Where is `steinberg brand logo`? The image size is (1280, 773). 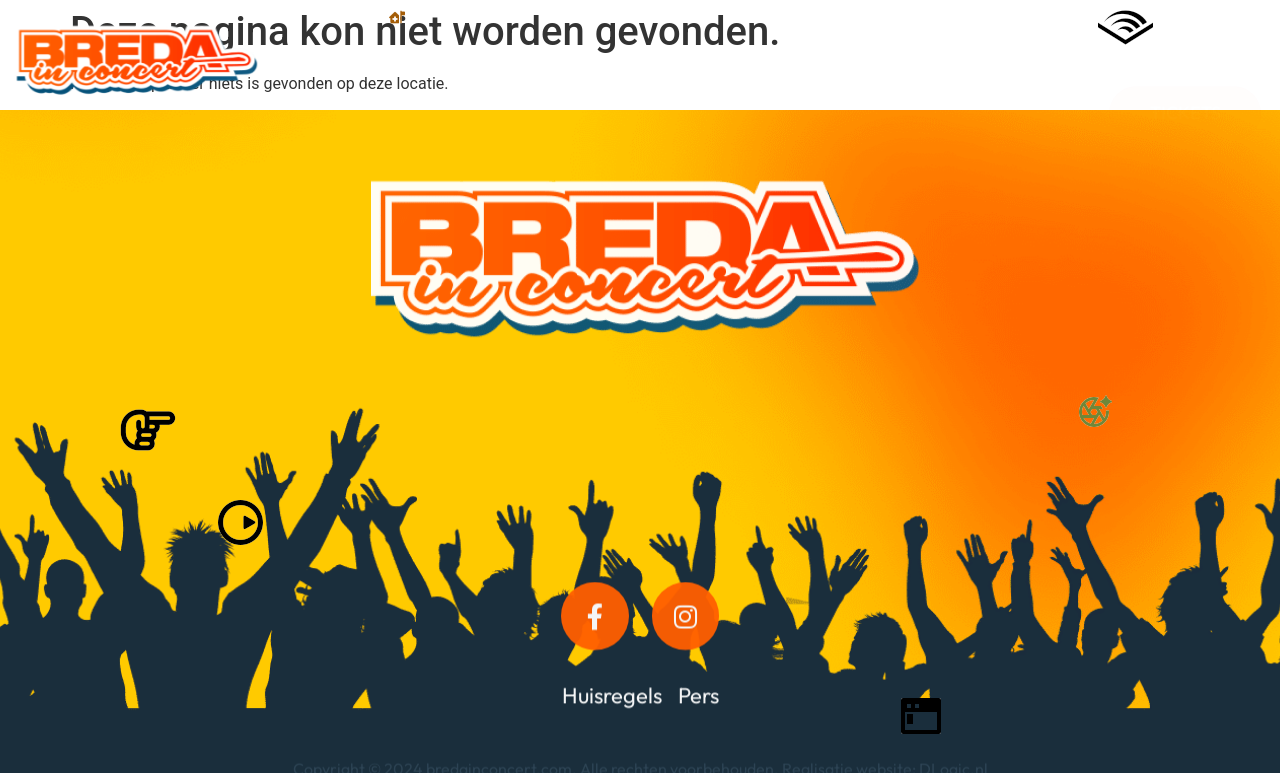
steinberg brand logo is located at coordinates (240, 522).